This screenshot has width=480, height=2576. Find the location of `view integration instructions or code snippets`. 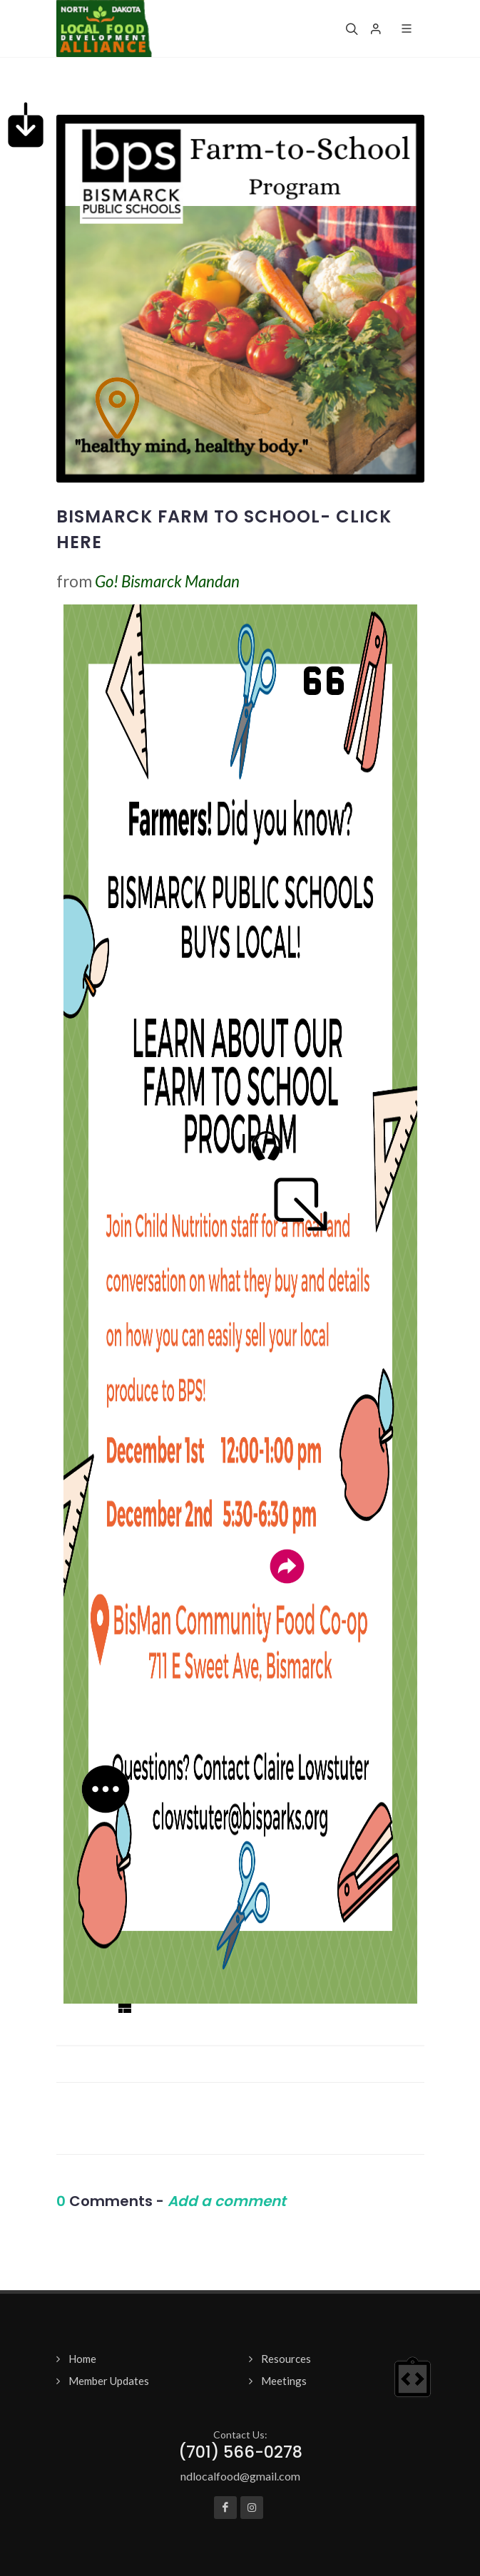

view integration instructions or code snippets is located at coordinates (412, 2379).